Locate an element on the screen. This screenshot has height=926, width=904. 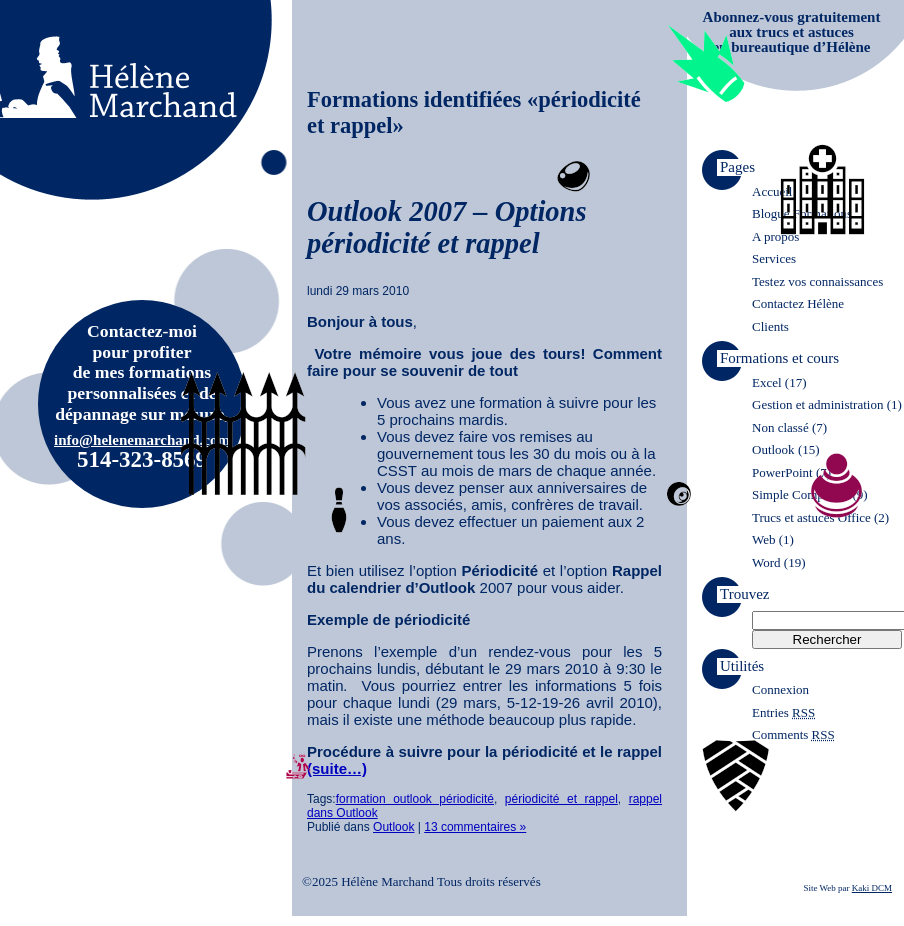
find nearby hospitals or medical facilities is located at coordinates (822, 189).